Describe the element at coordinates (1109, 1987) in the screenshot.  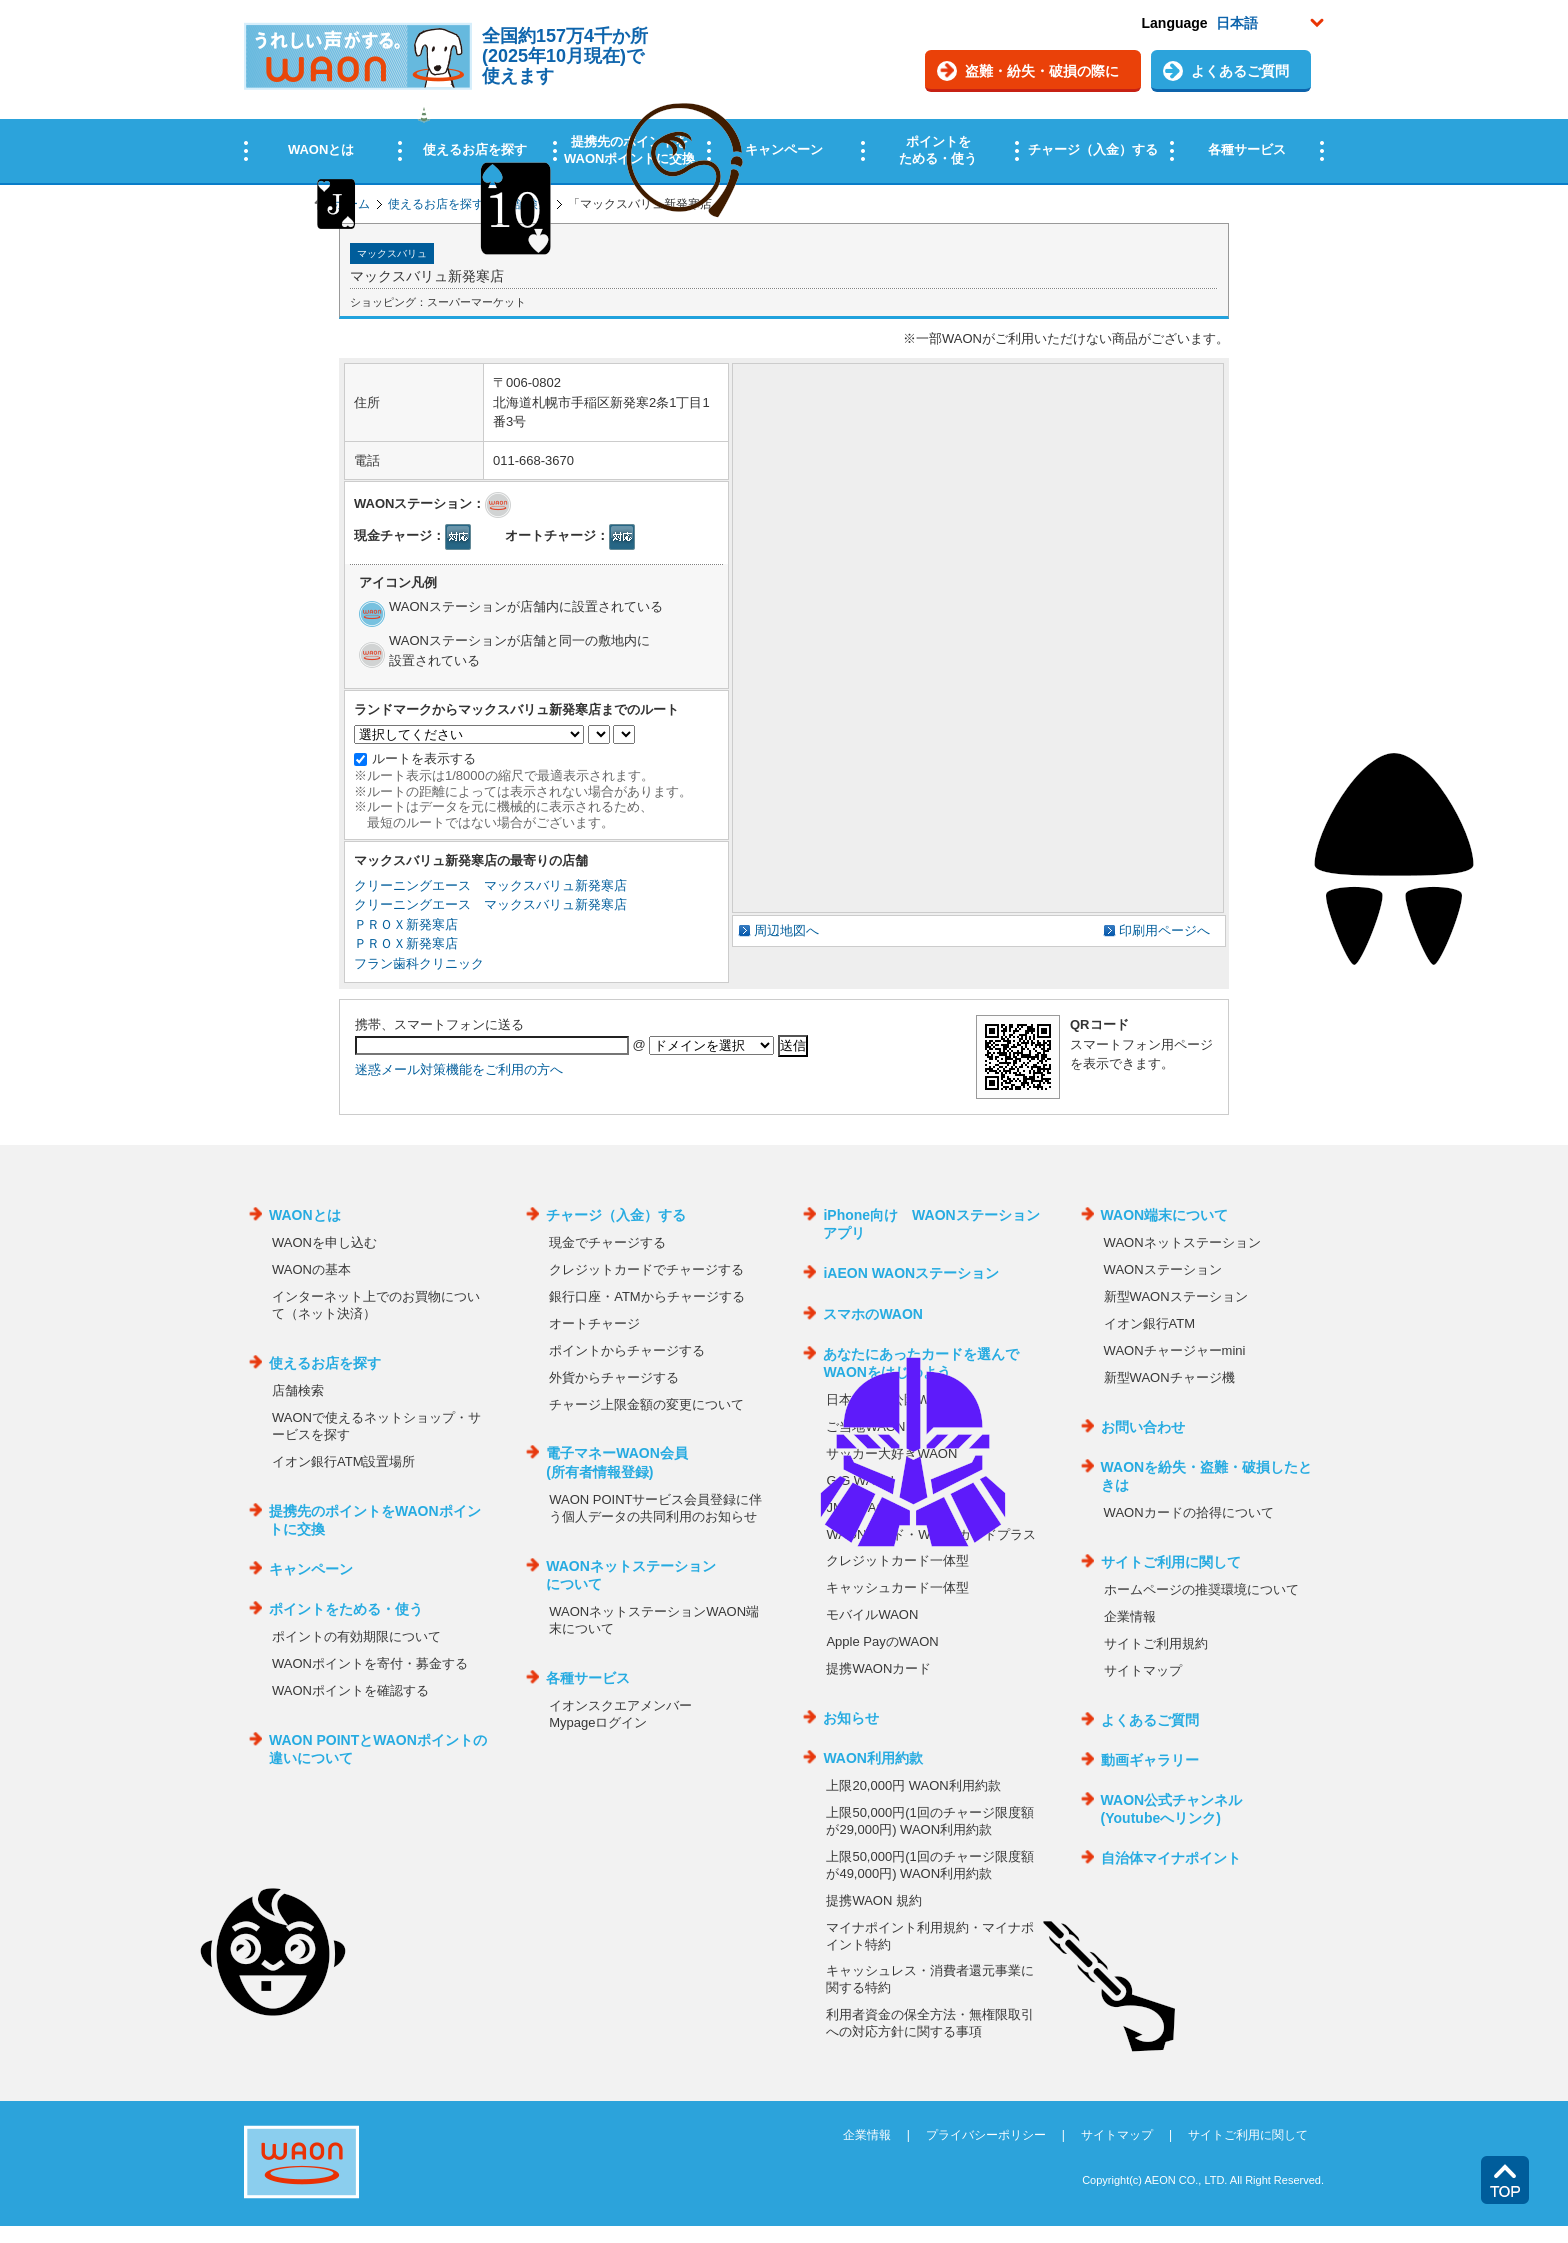
I see `equip meat hook weapon or tool` at that location.